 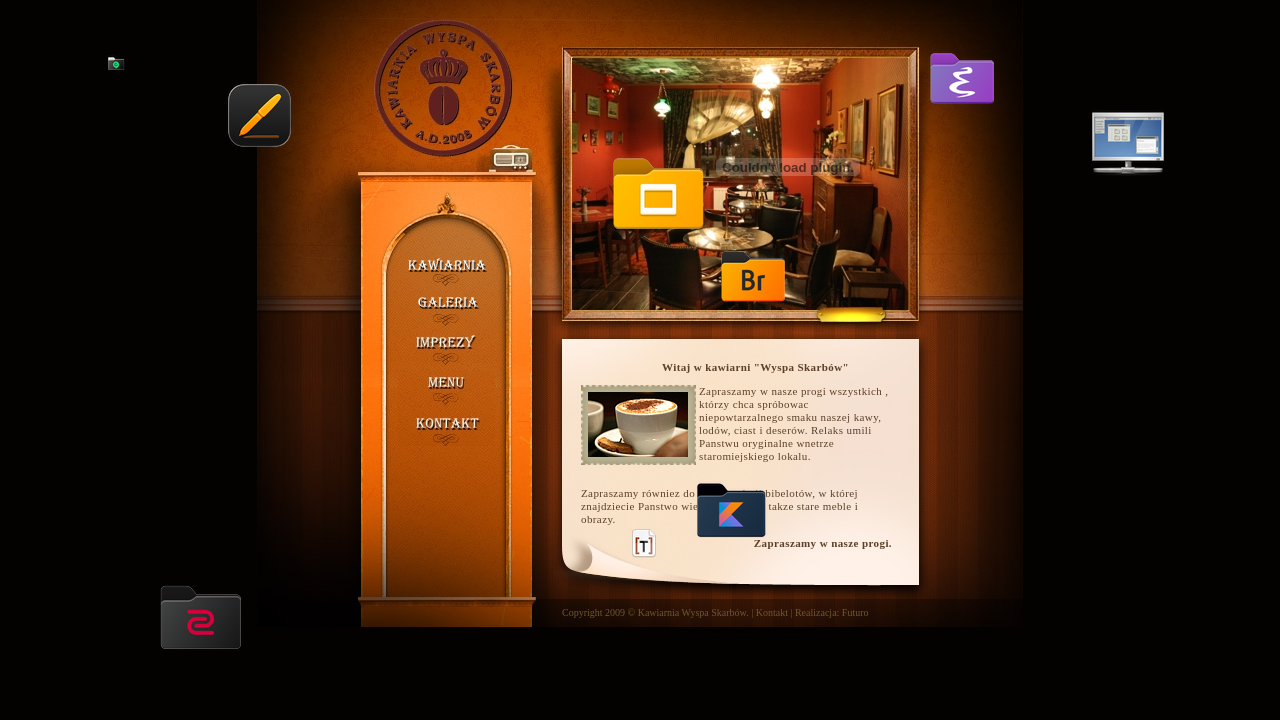 I want to click on open folder containing kotlin project files, so click(x=731, y=512).